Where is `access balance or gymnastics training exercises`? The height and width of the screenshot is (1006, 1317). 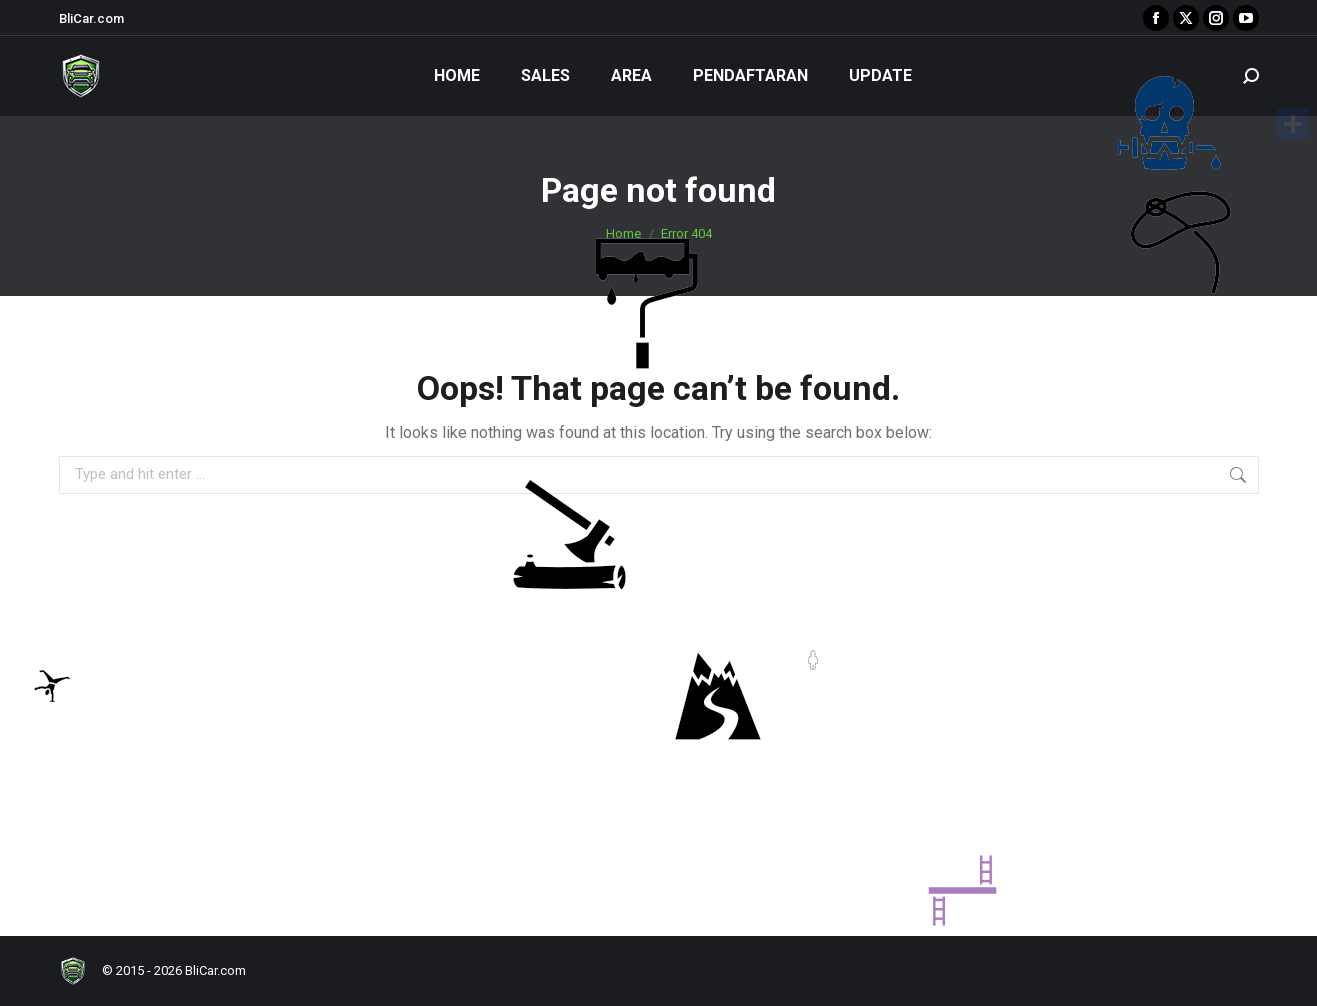 access balance or gymnastics training exercises is located at coordinates (52, 686).